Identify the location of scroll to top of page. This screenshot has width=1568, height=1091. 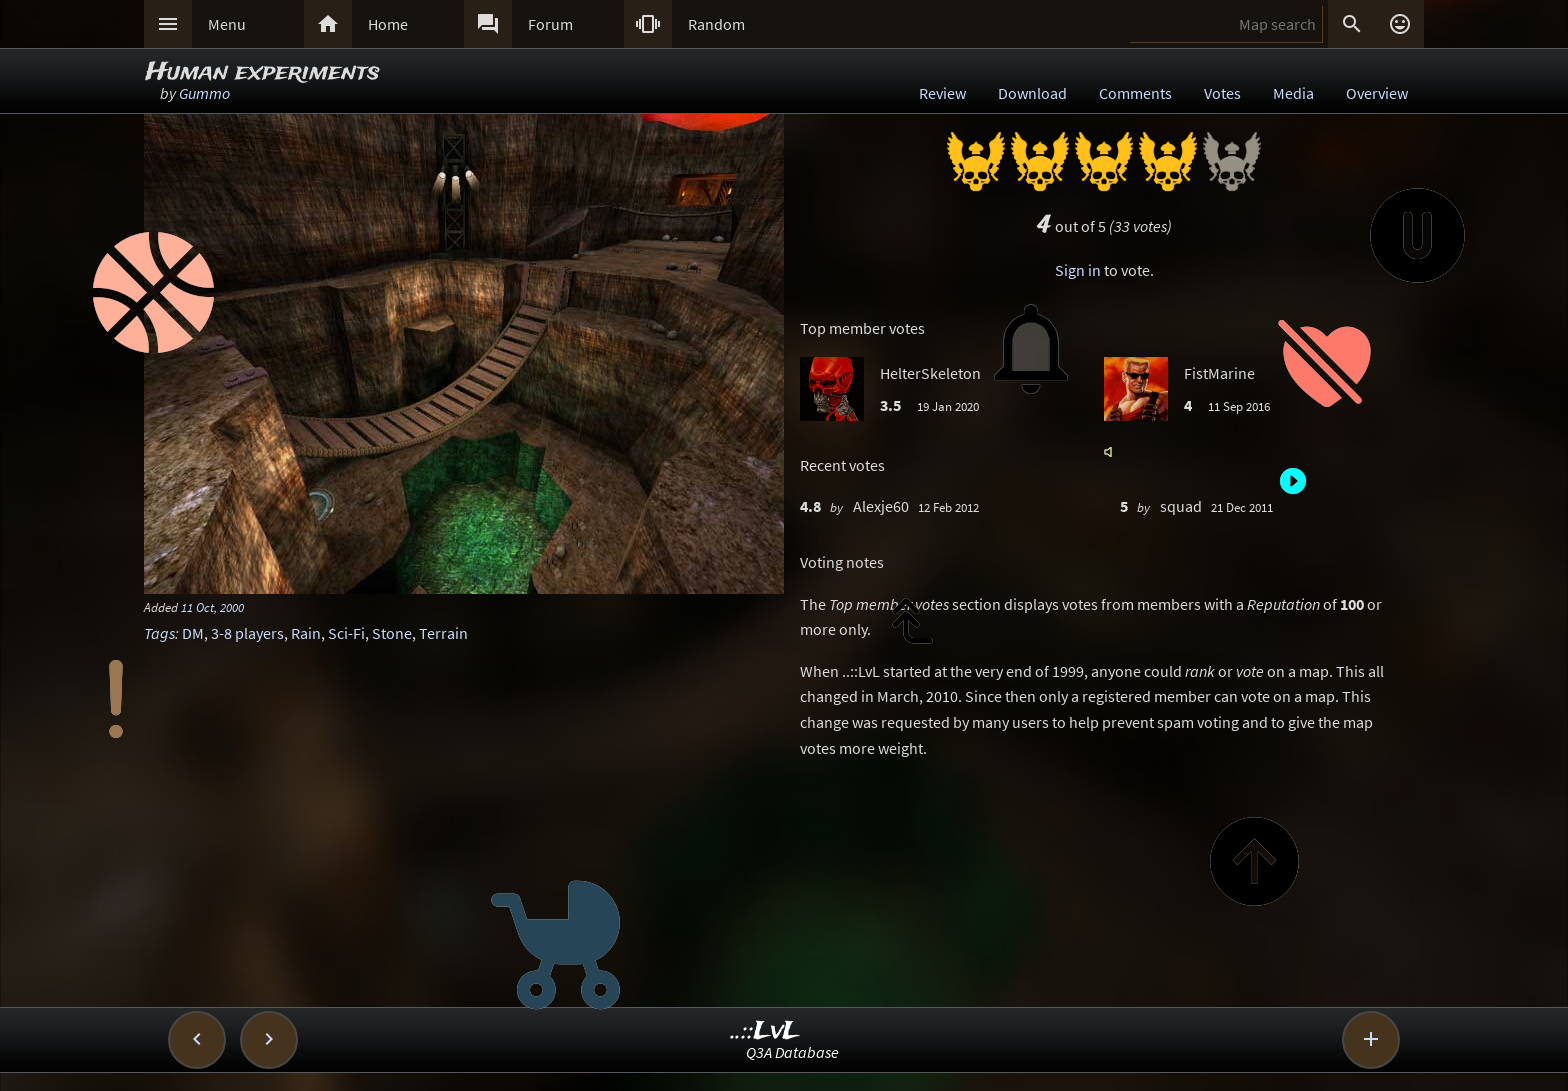
(1254, 861).